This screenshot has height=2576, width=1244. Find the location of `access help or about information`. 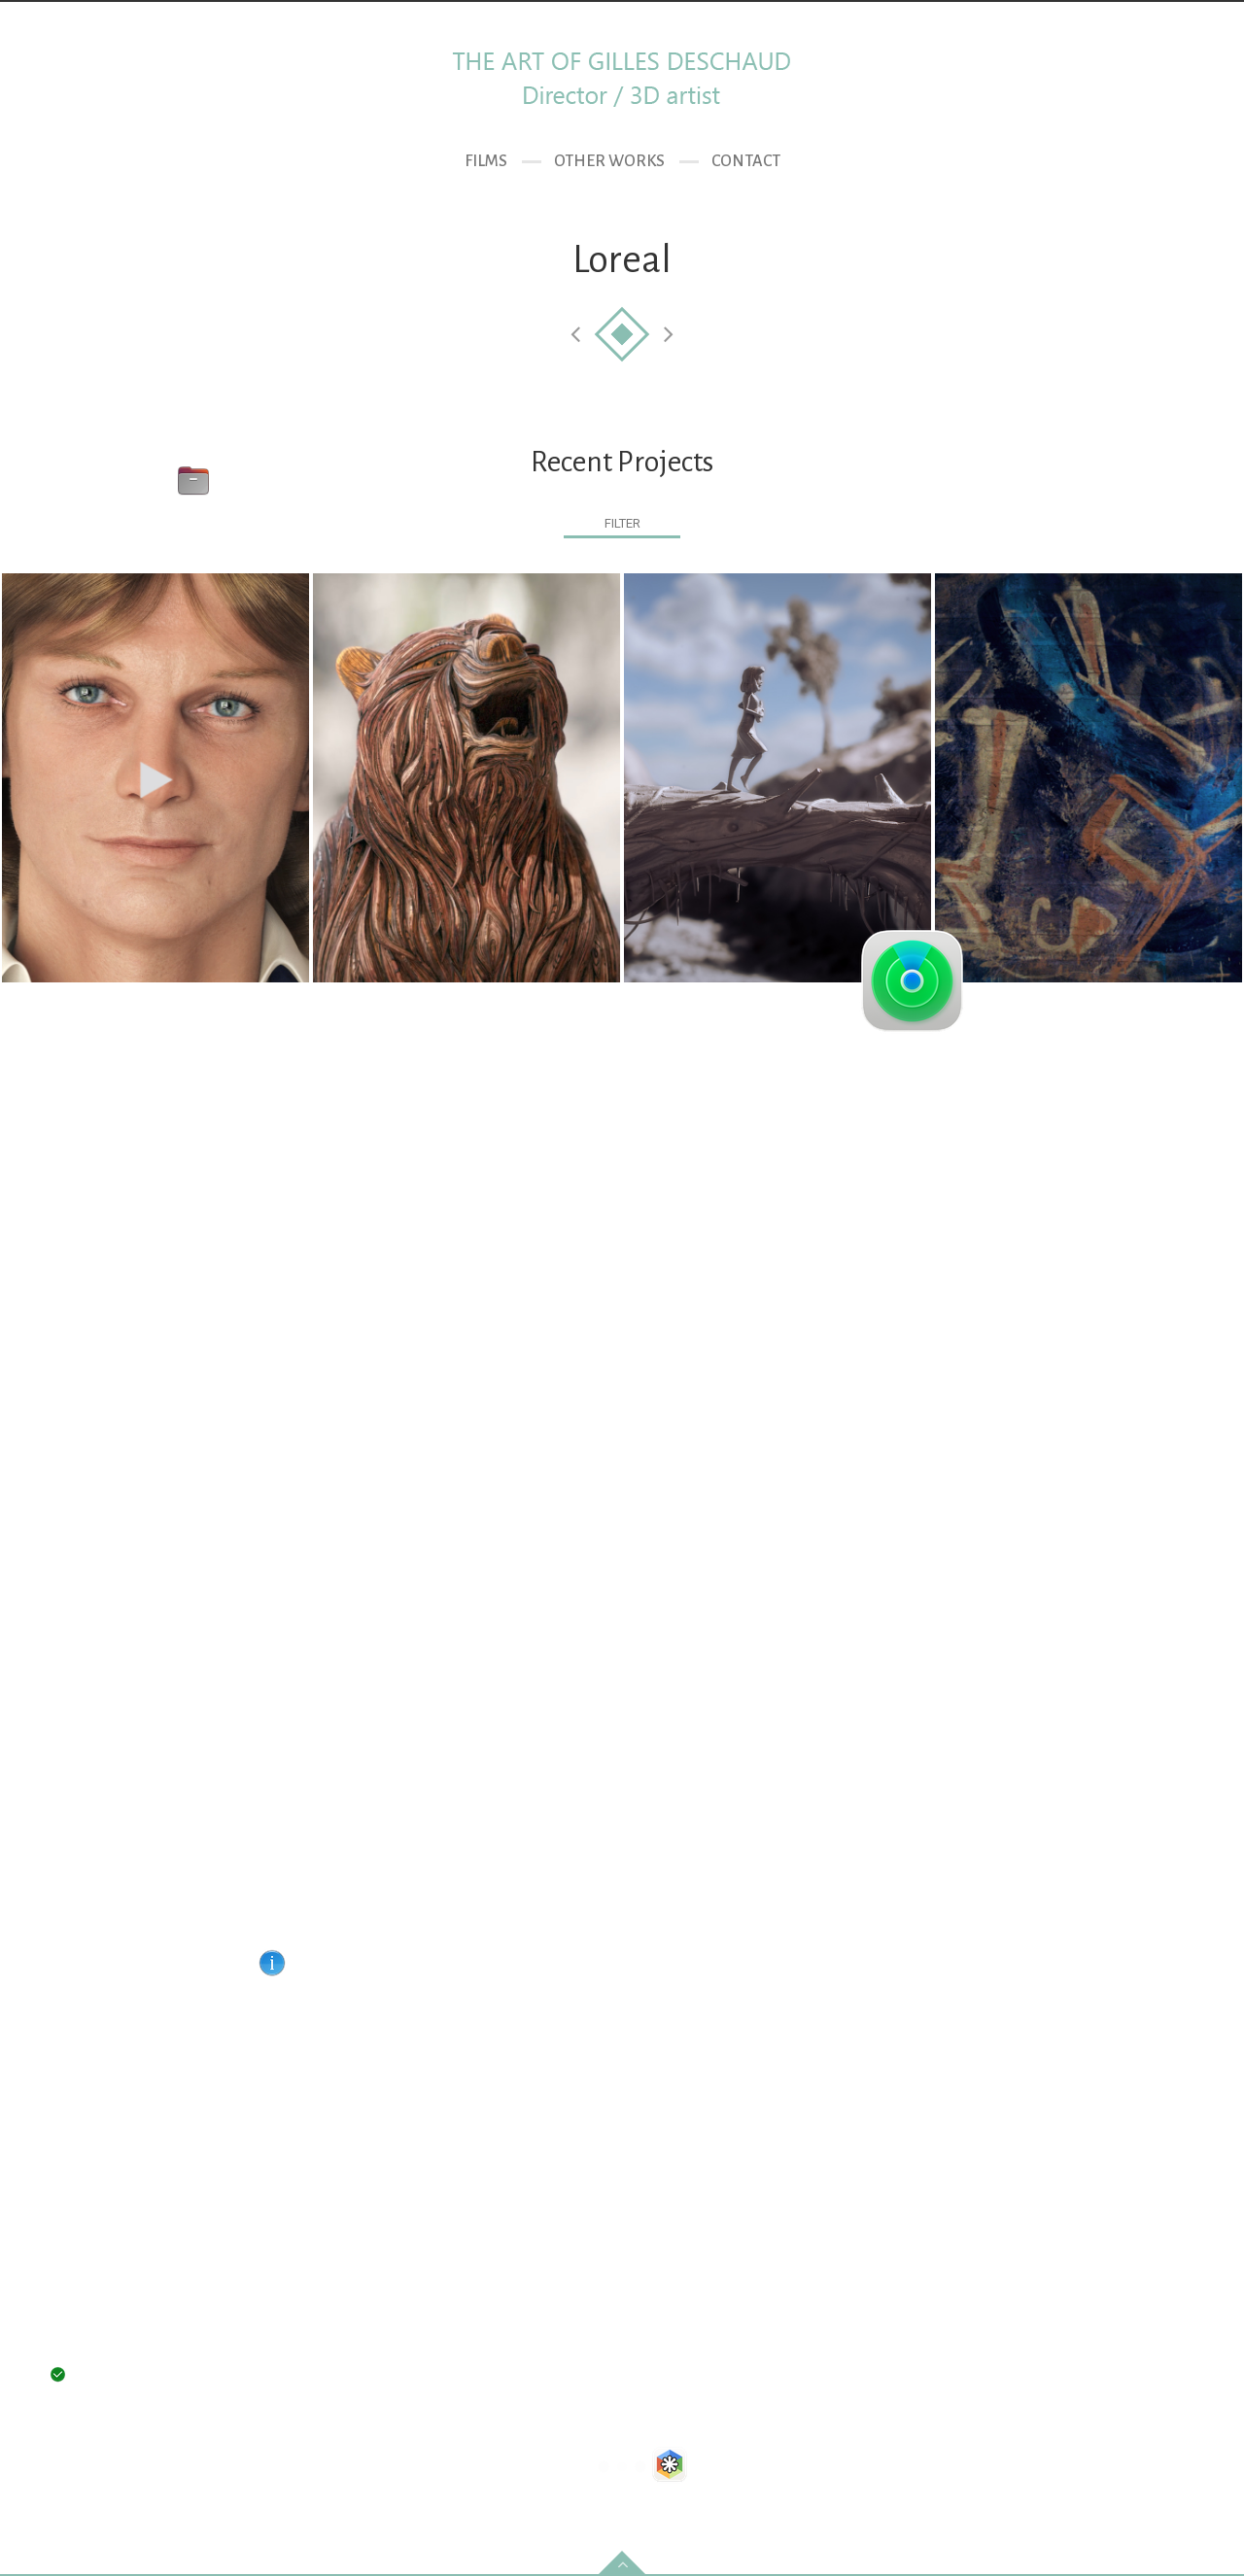

access help or about information is located at coordinates (272, 1963).